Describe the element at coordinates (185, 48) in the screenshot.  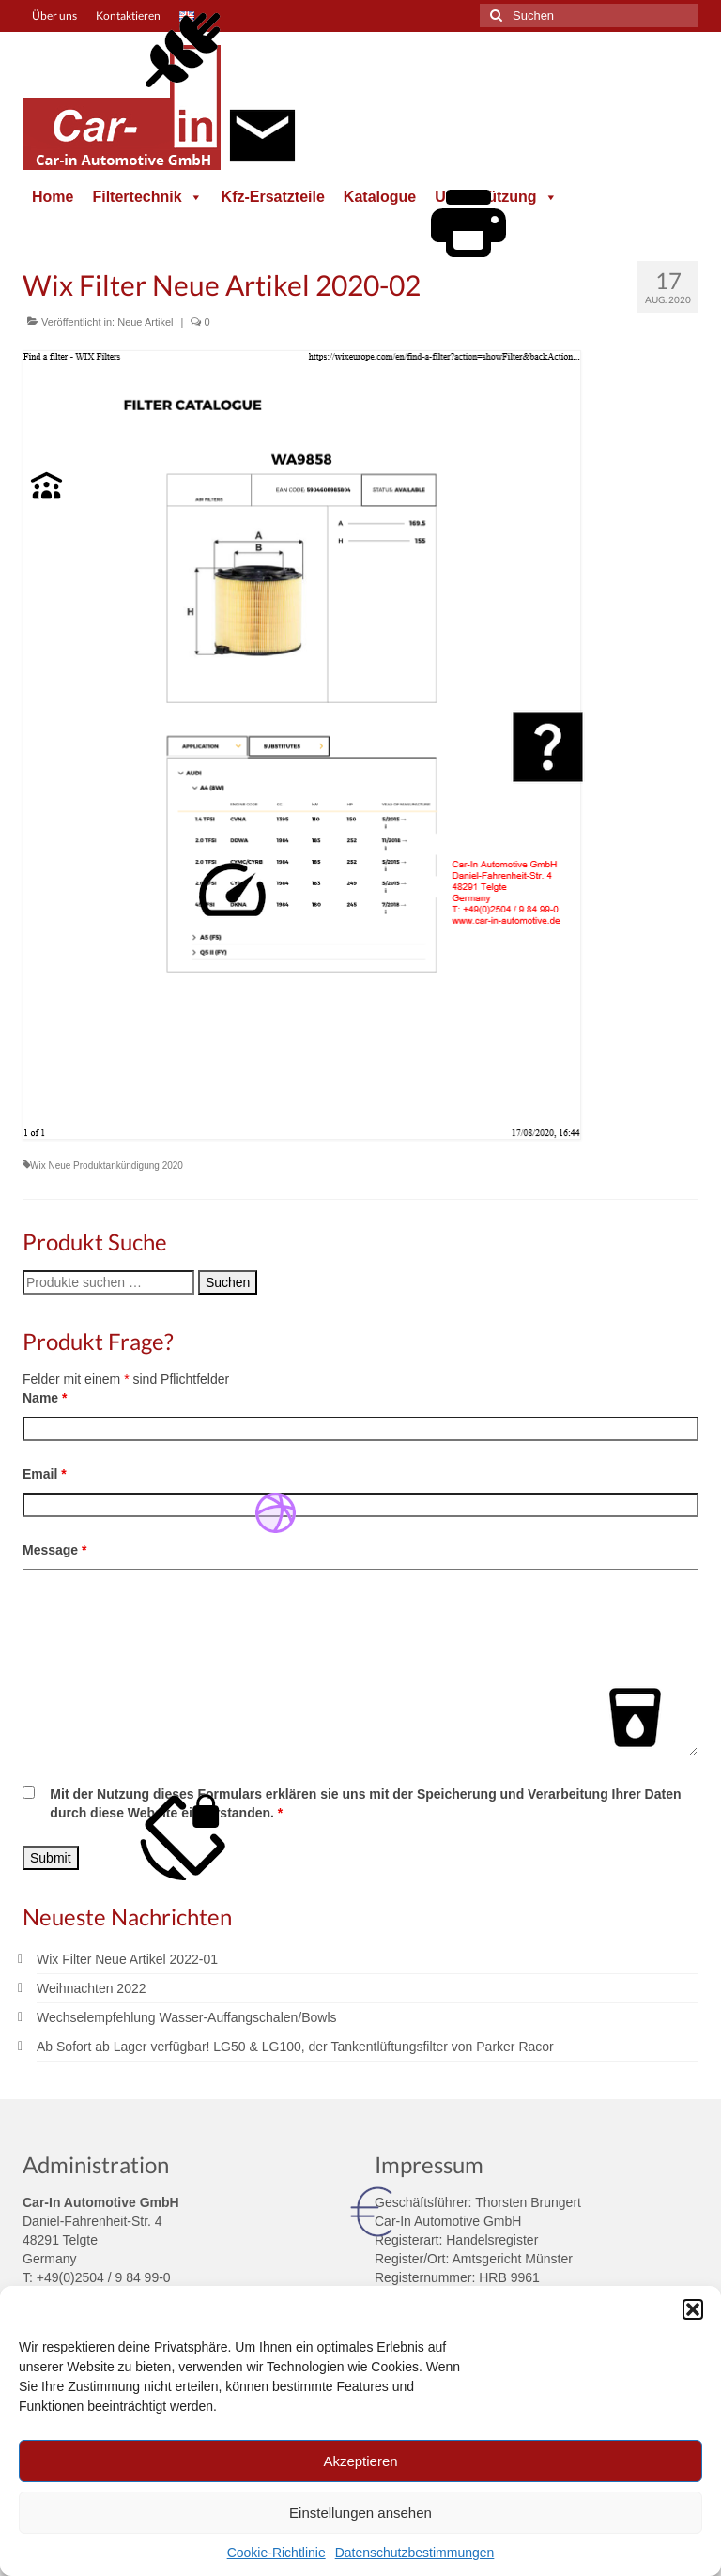
I see `indicates grain or wheat-based ingredients` at that location.